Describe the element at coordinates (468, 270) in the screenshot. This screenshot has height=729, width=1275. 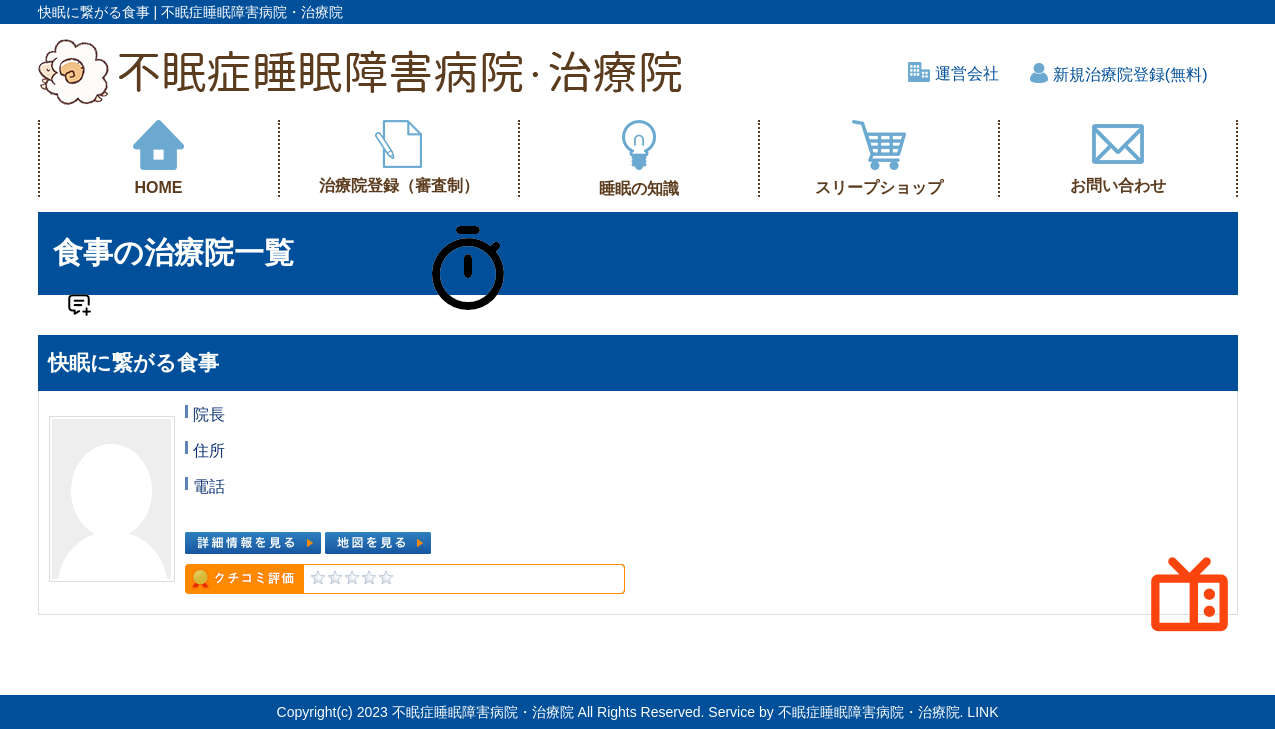
I see `set a countdown timer` at that location.